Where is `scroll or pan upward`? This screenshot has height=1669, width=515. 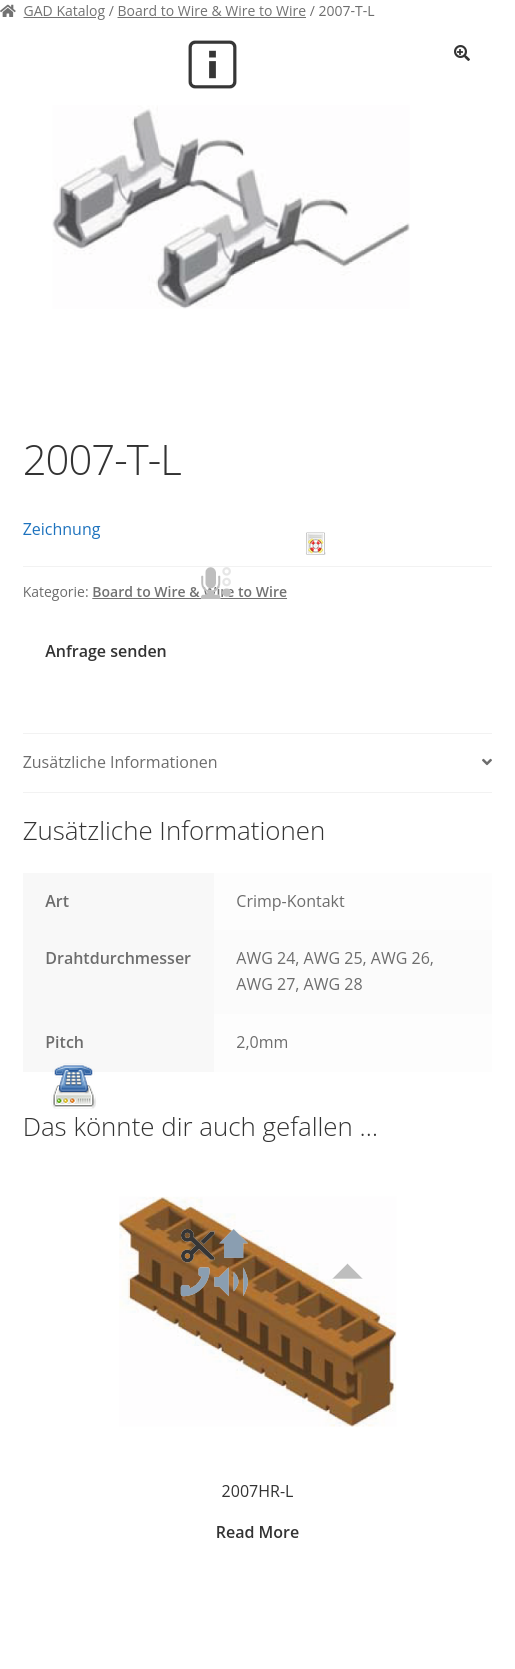
scroll or pan upward is located at coordinates (347, 1272).